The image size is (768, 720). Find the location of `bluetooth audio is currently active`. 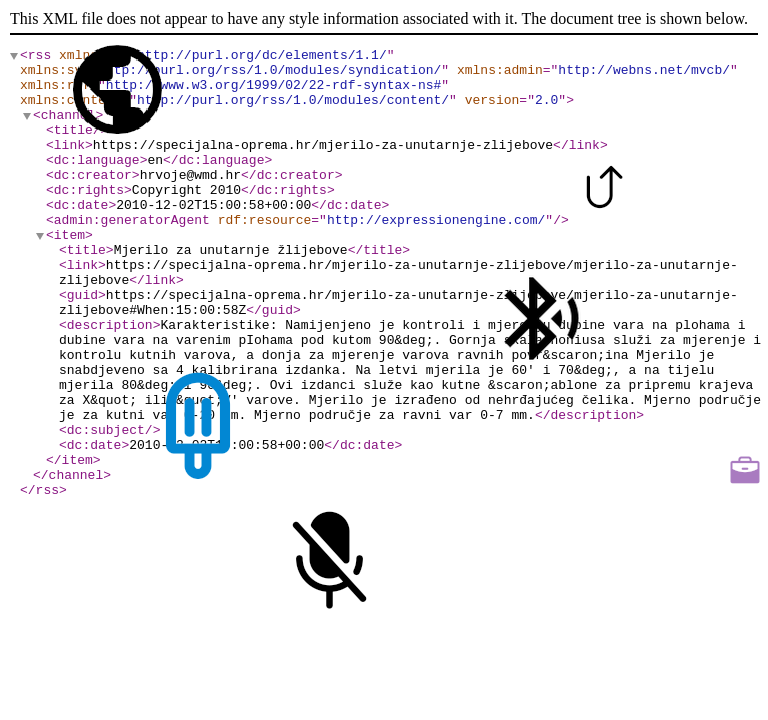

bluetooth audio is currently active is located at coordinates (541, 318).